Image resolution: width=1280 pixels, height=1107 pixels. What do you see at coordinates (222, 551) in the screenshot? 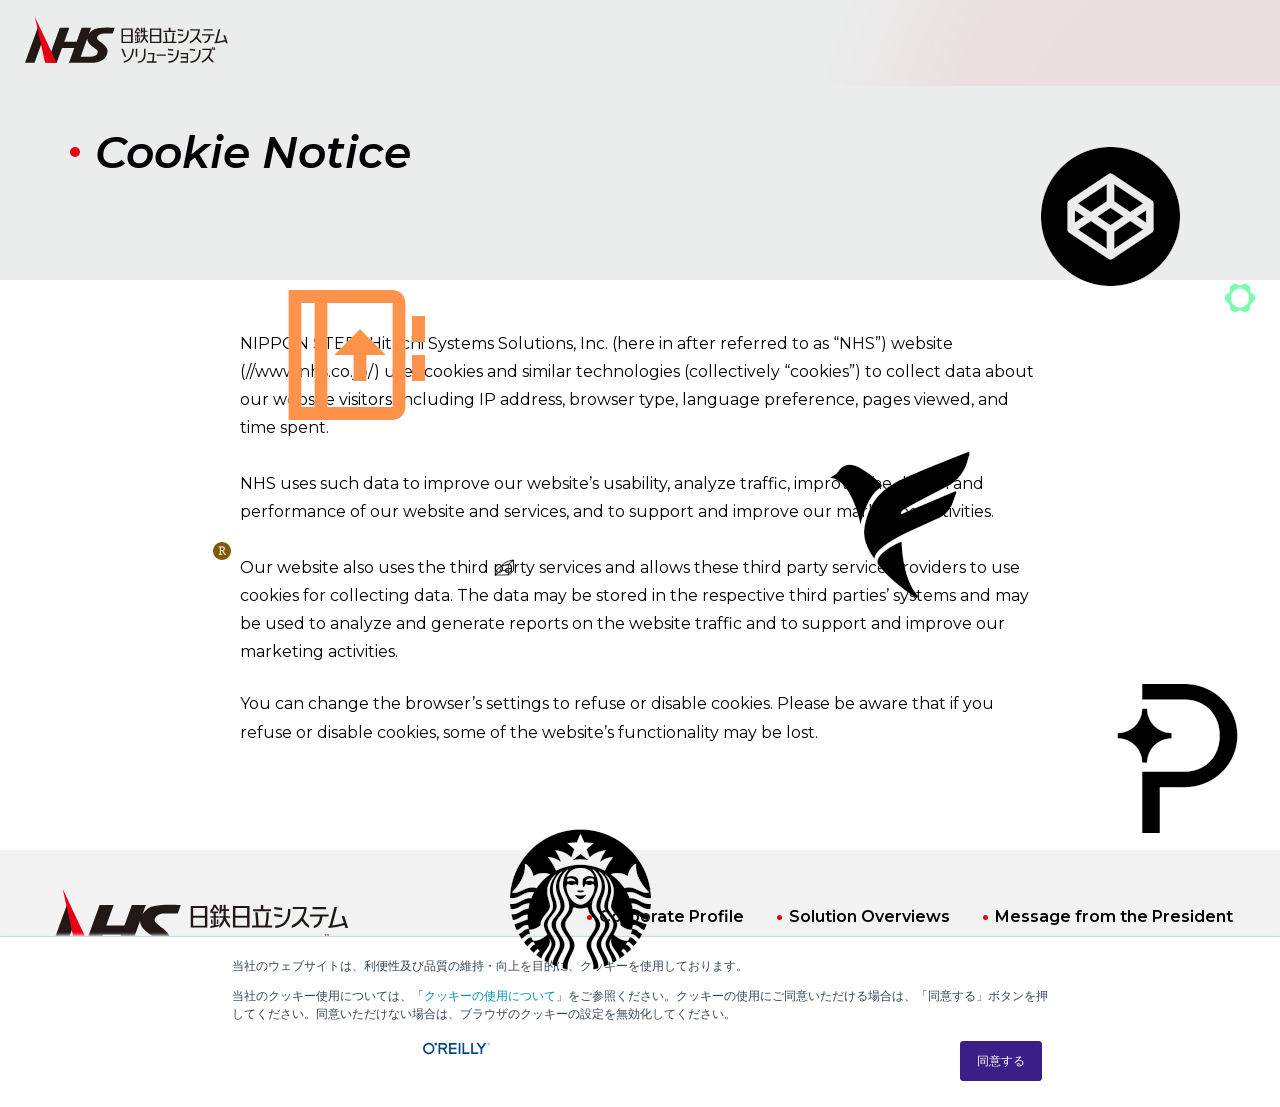
I see `open RStudio IDE application` at bounding box center [222, 551].